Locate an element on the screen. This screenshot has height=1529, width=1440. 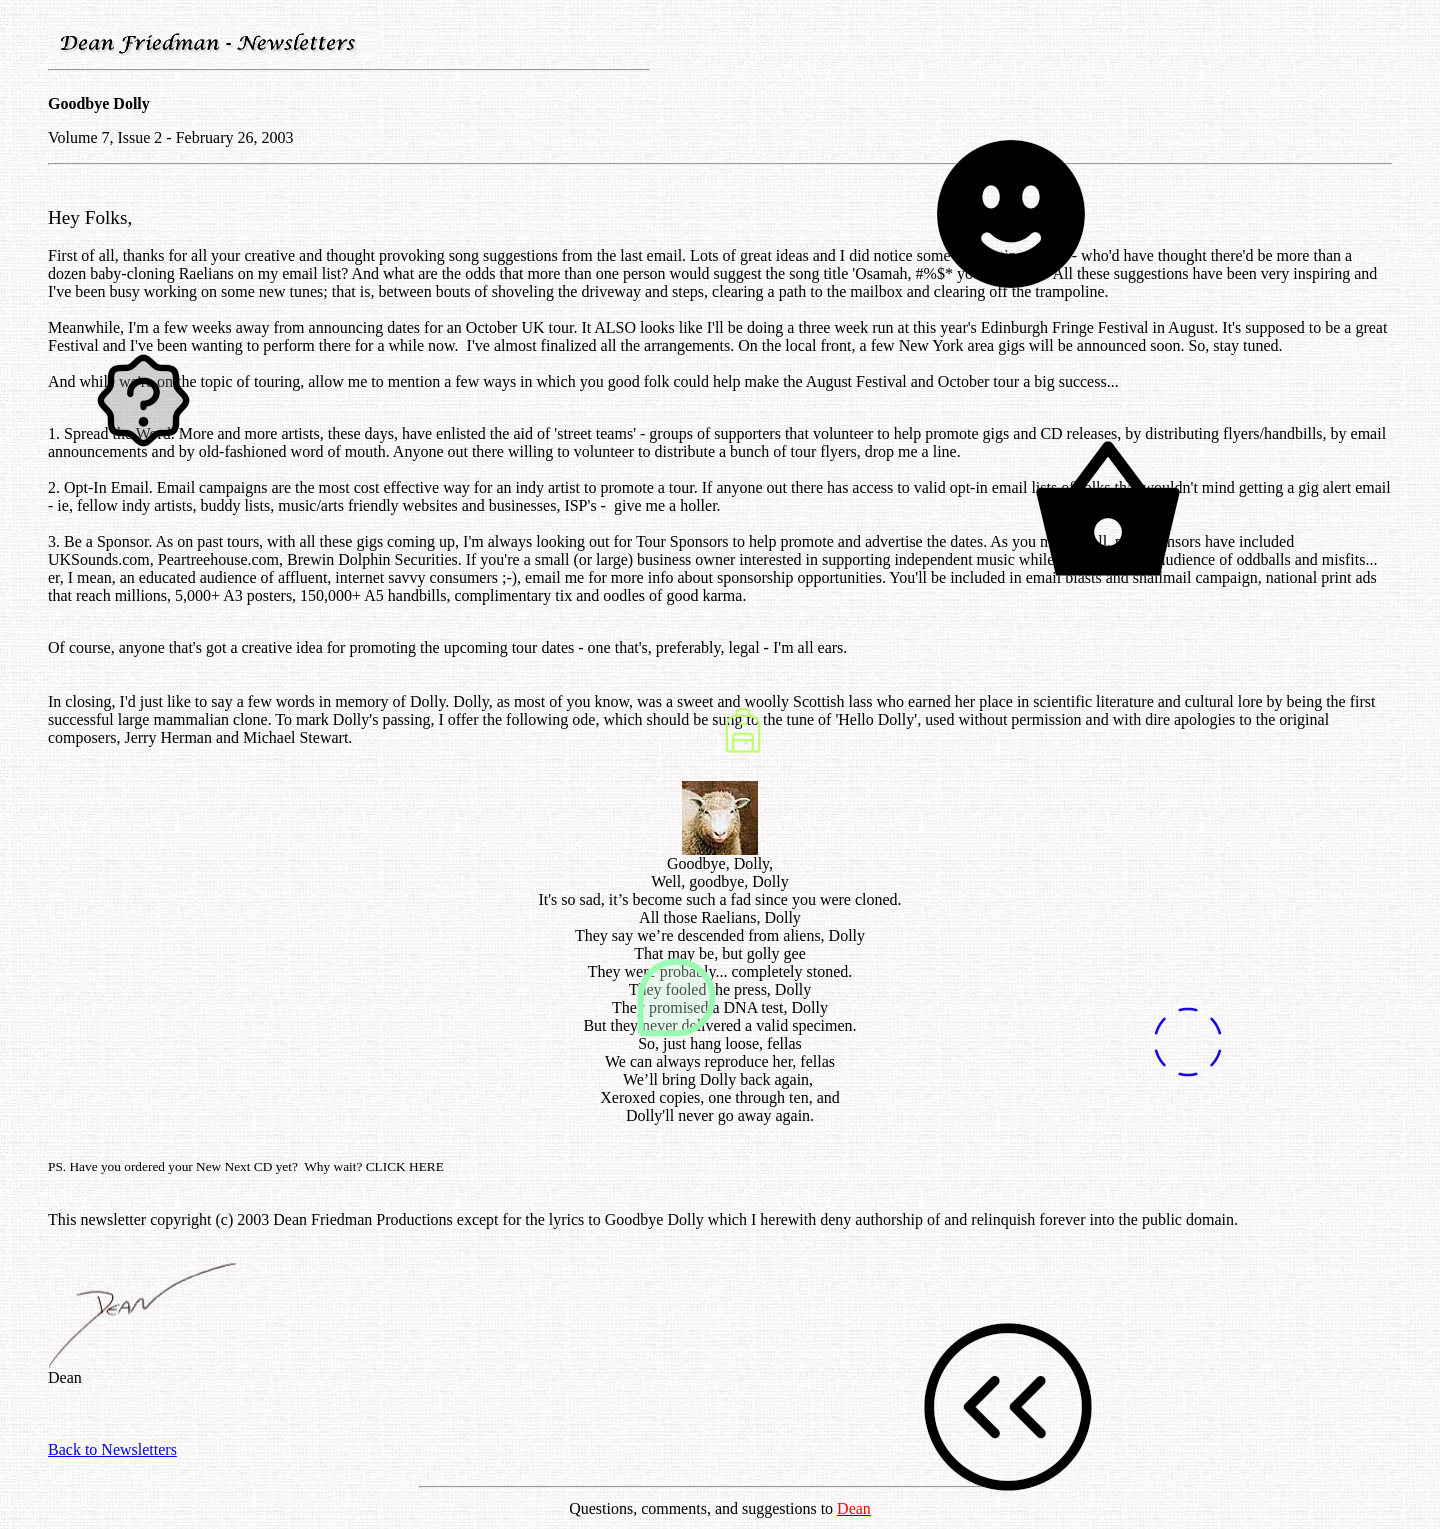
open chat or messaging is located at coordinates (675, 999).